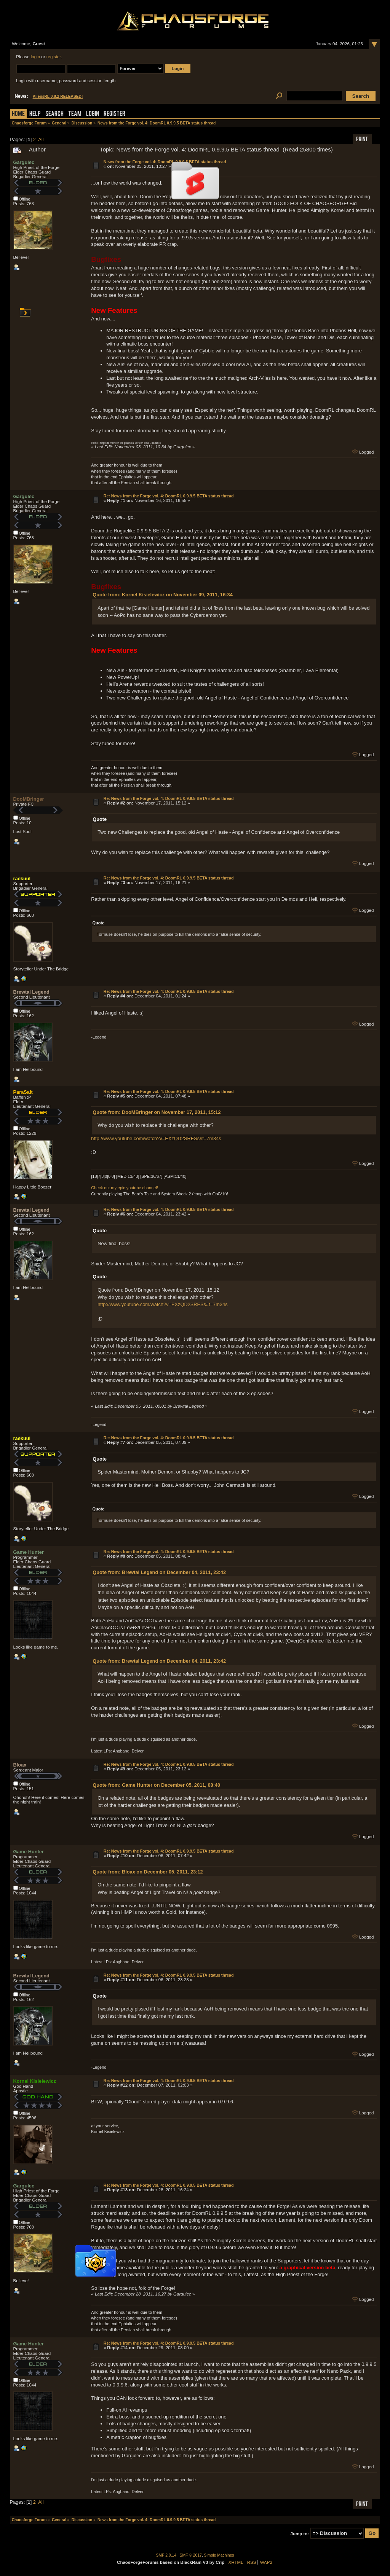  I want to click on open brawl stars game files folder, so click(95, 2262).